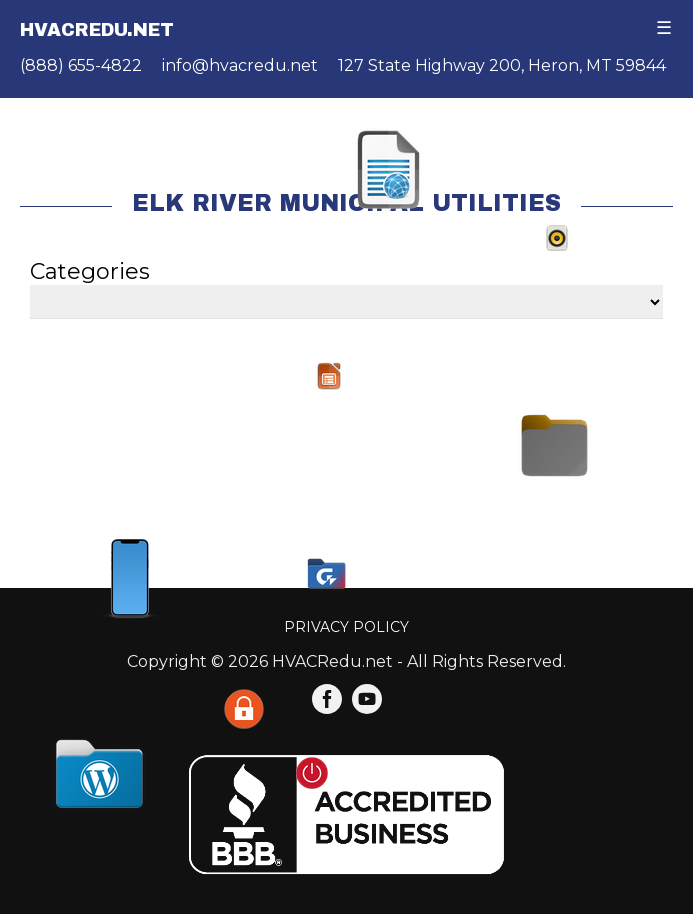  I want to click on access system sound settings, so click(557, 238).